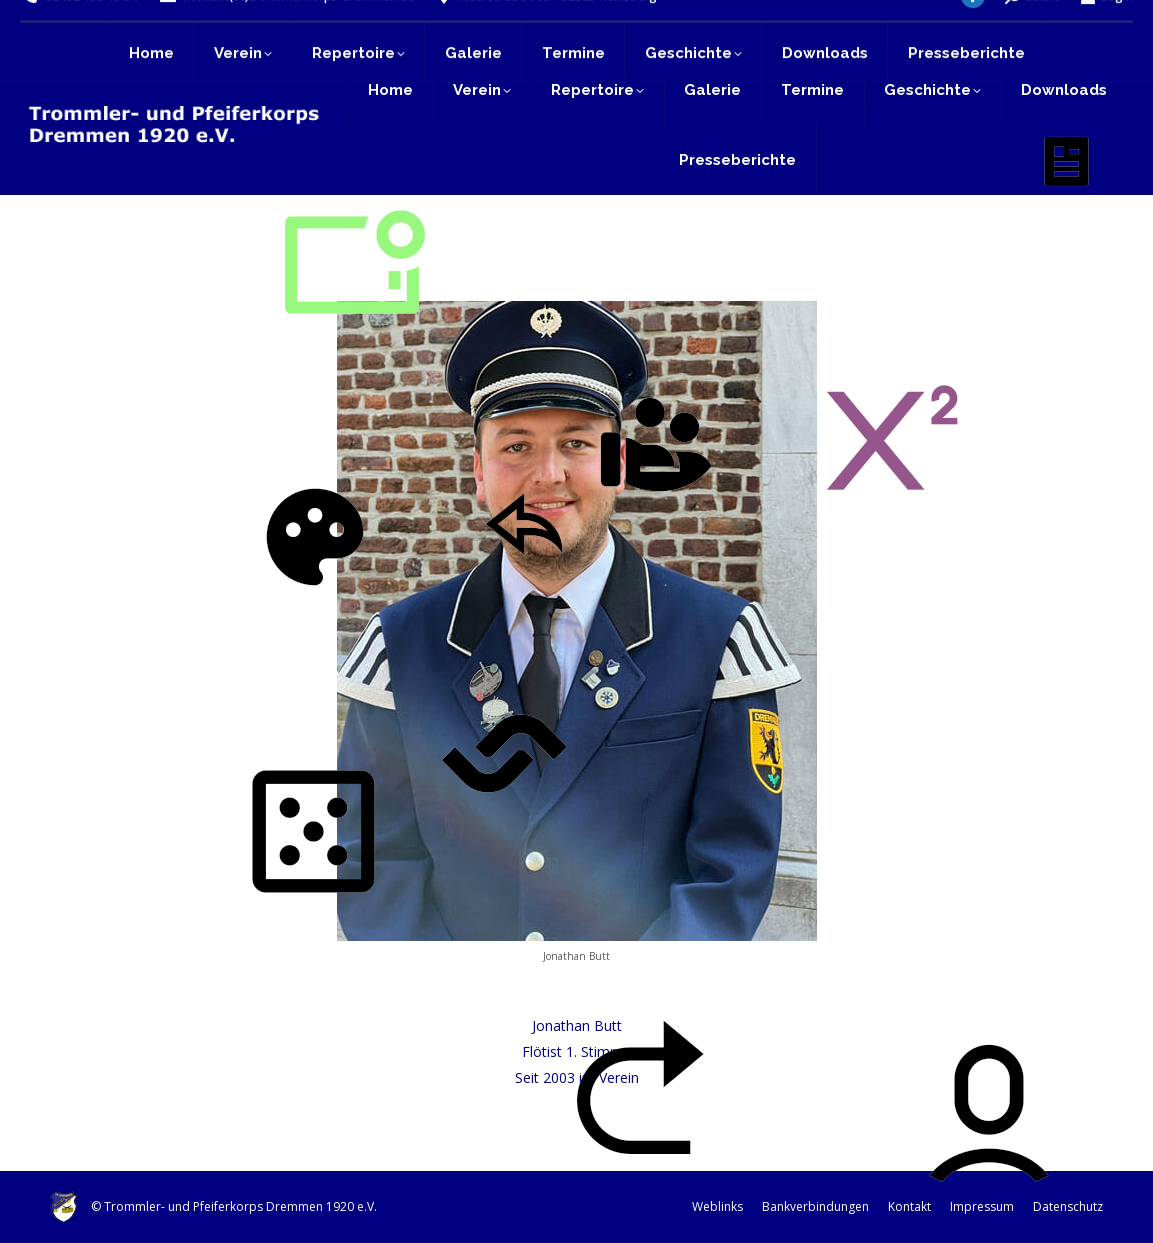 This screenshot has width=1153, height=1243. Describe the element at coordinates (655, 447) in the screenshot. I see `make a payment or send money` at that location.